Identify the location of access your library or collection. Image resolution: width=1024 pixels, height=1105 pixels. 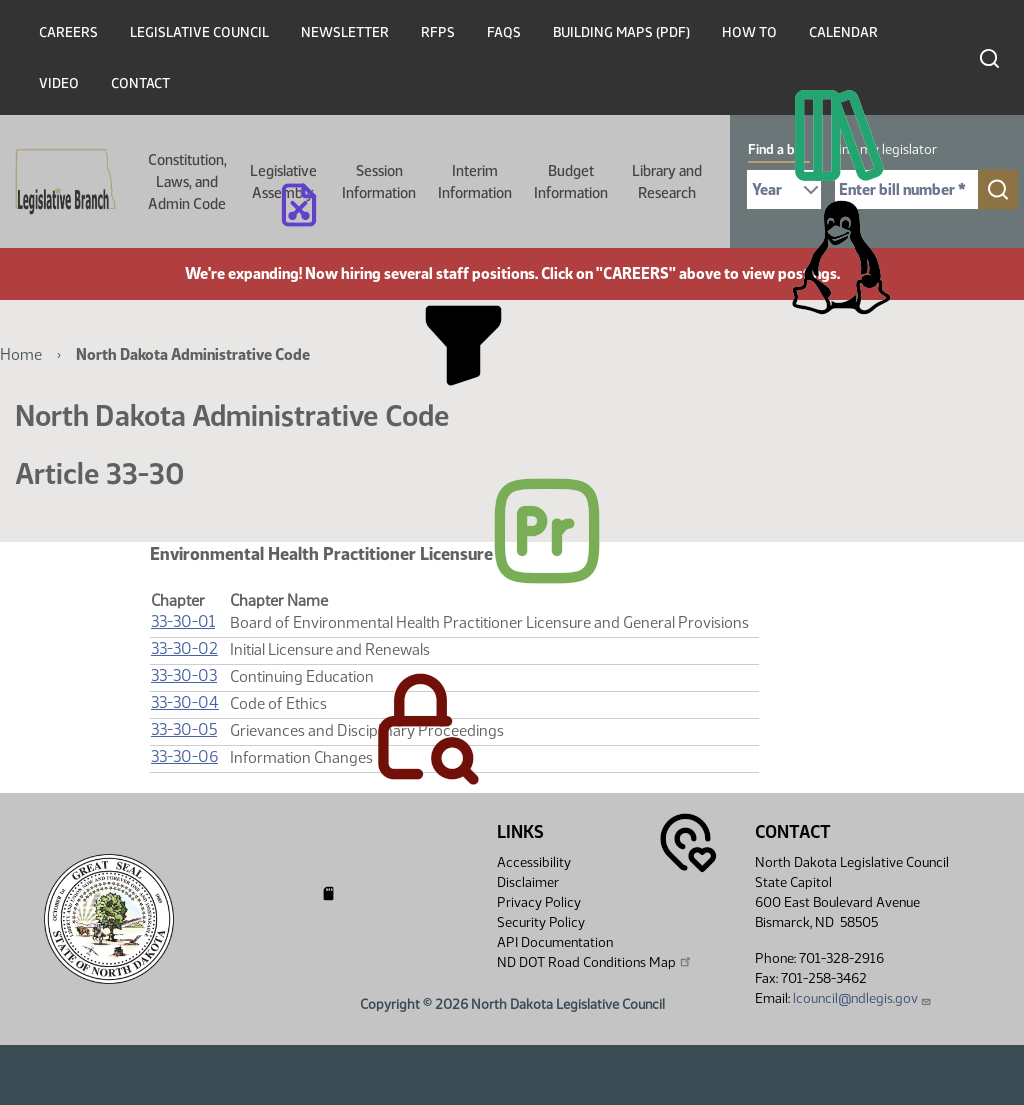
(840, 135).